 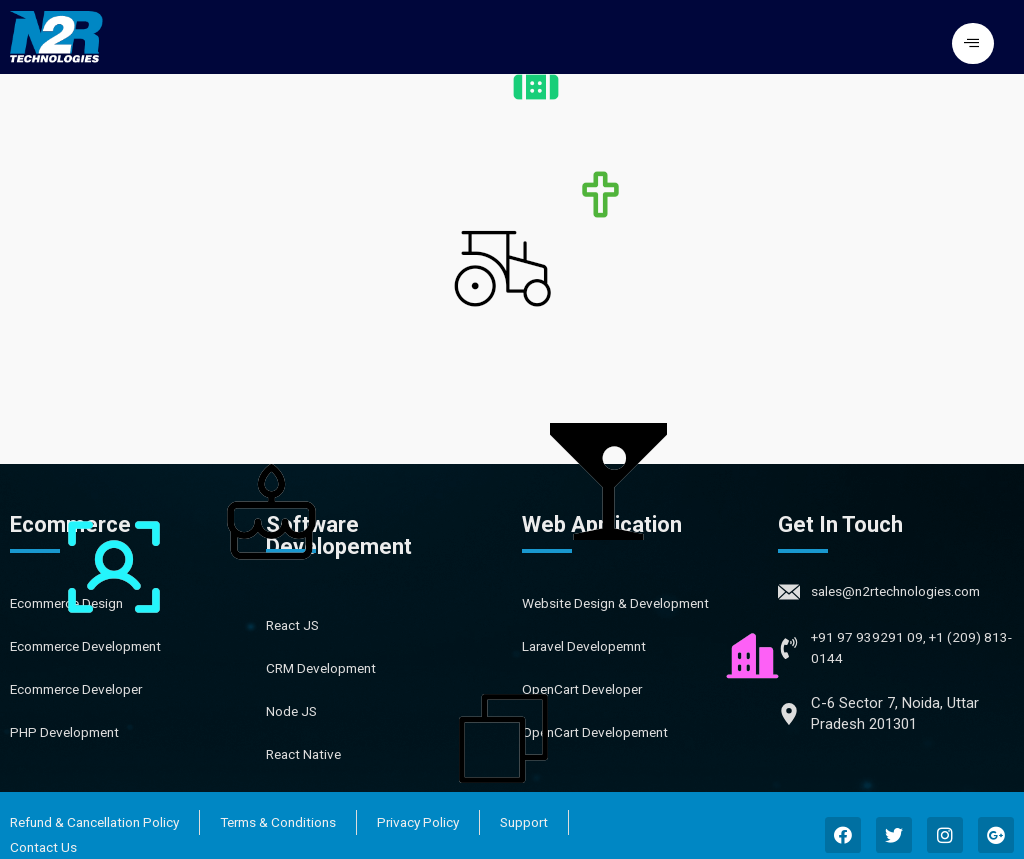 What do you see at coordinates (536, 87) in the screenshot?
I see `access first aid or medical resources` at bounding box center [536, 87].